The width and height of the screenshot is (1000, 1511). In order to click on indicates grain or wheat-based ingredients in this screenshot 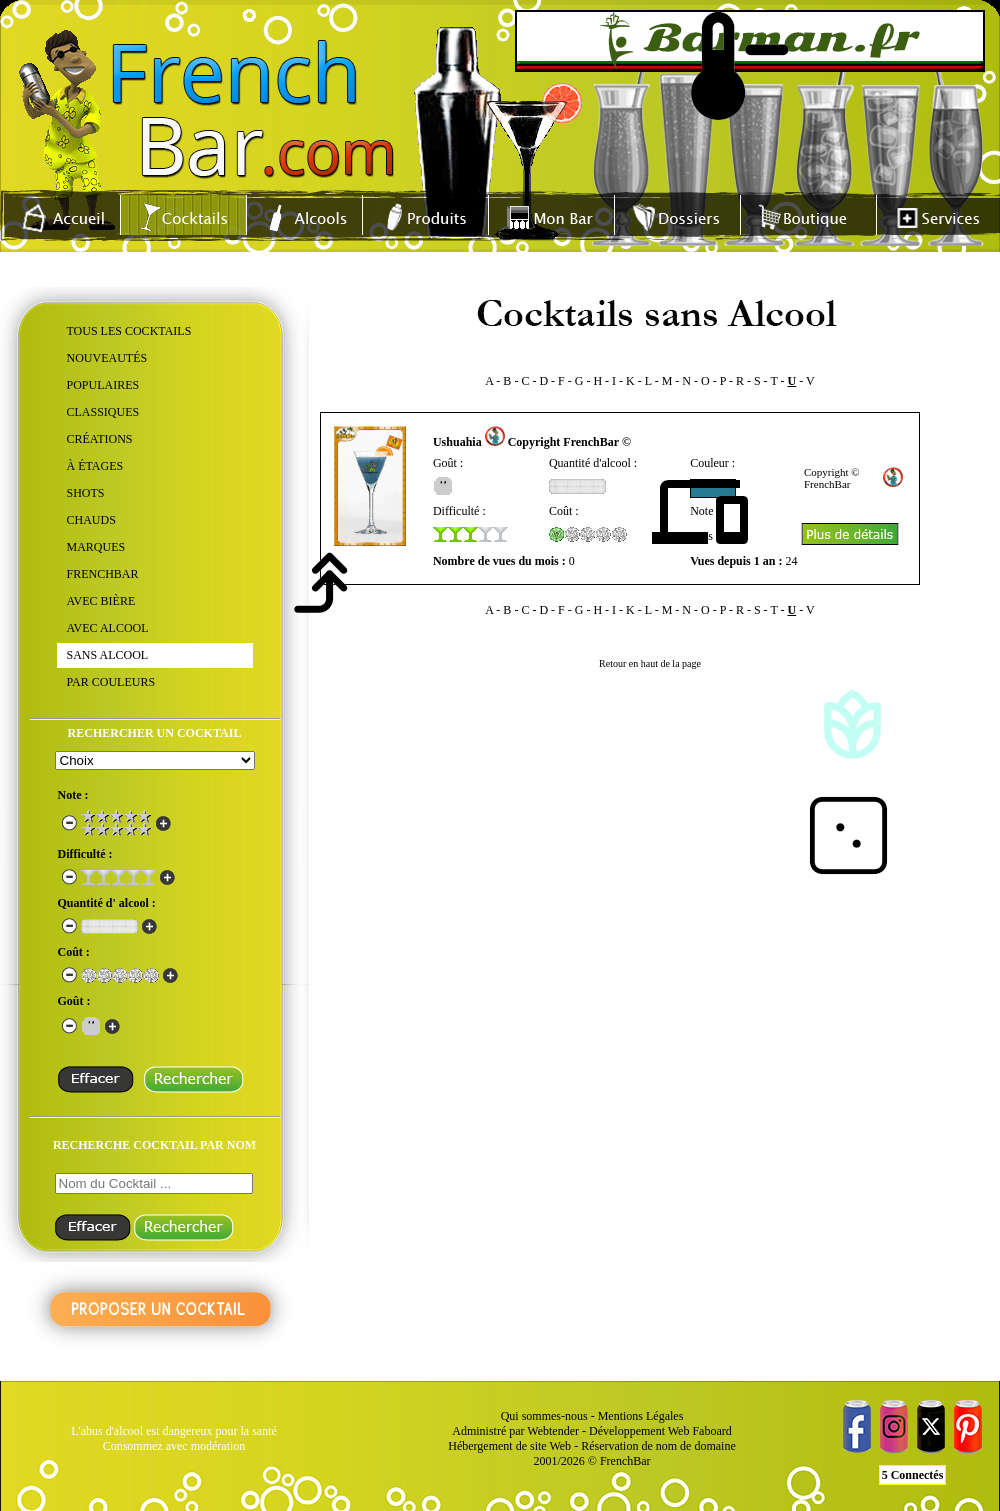, I will do `click(852, 725)`.